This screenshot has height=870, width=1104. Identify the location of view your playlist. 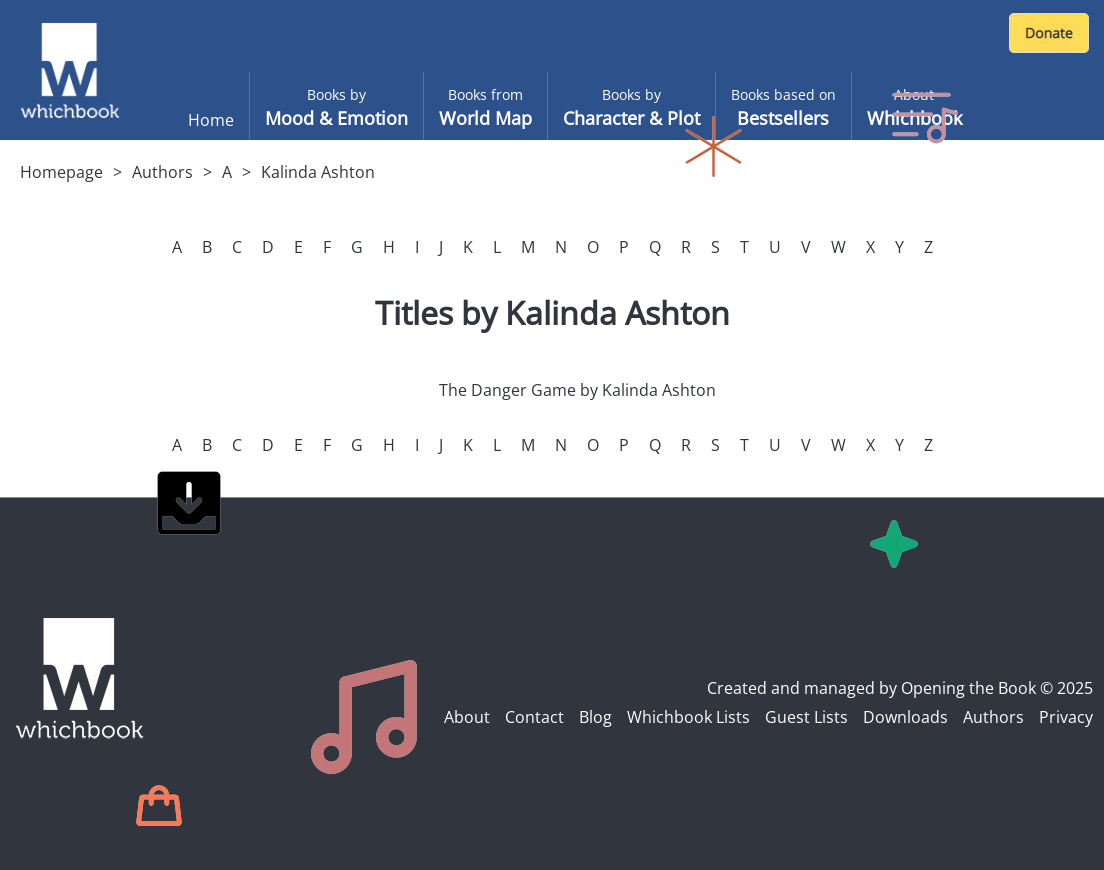
(921, 114).